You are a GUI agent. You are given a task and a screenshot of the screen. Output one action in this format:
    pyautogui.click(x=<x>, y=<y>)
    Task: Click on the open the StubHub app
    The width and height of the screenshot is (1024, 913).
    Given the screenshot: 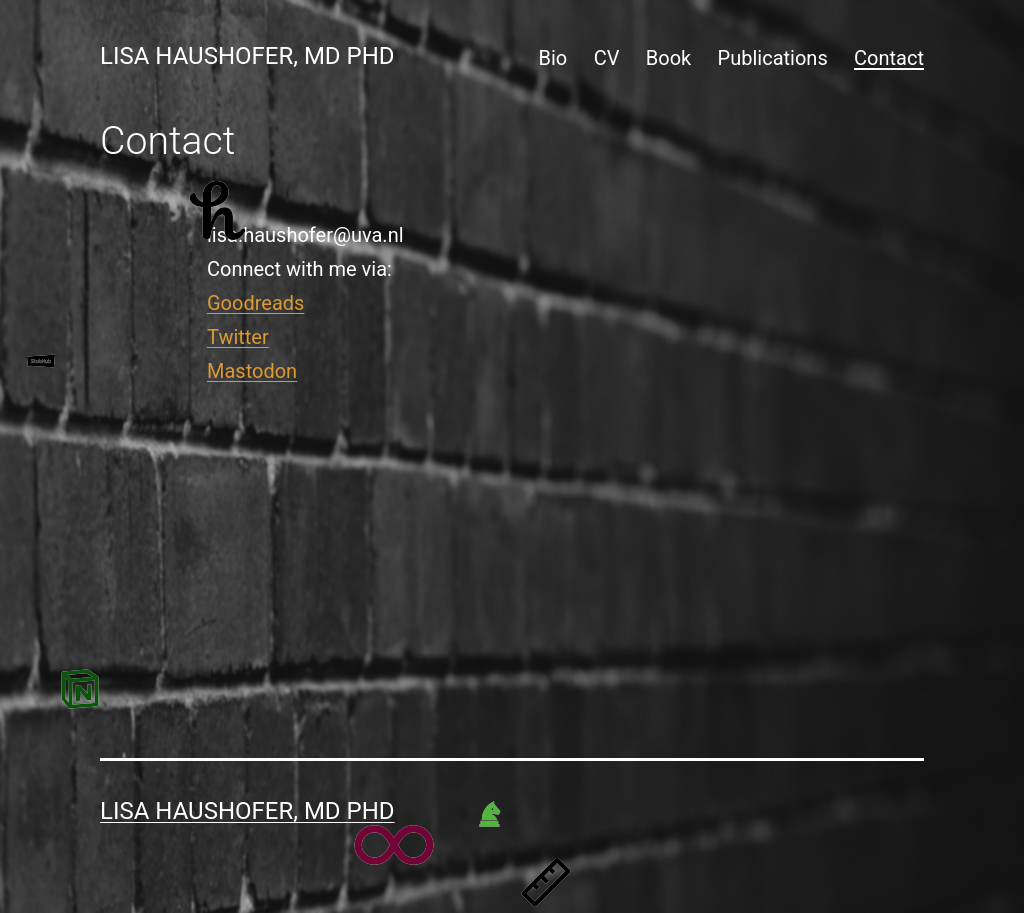 What is the action you would take?
    pyautogui.click(x=41, y=361)
    